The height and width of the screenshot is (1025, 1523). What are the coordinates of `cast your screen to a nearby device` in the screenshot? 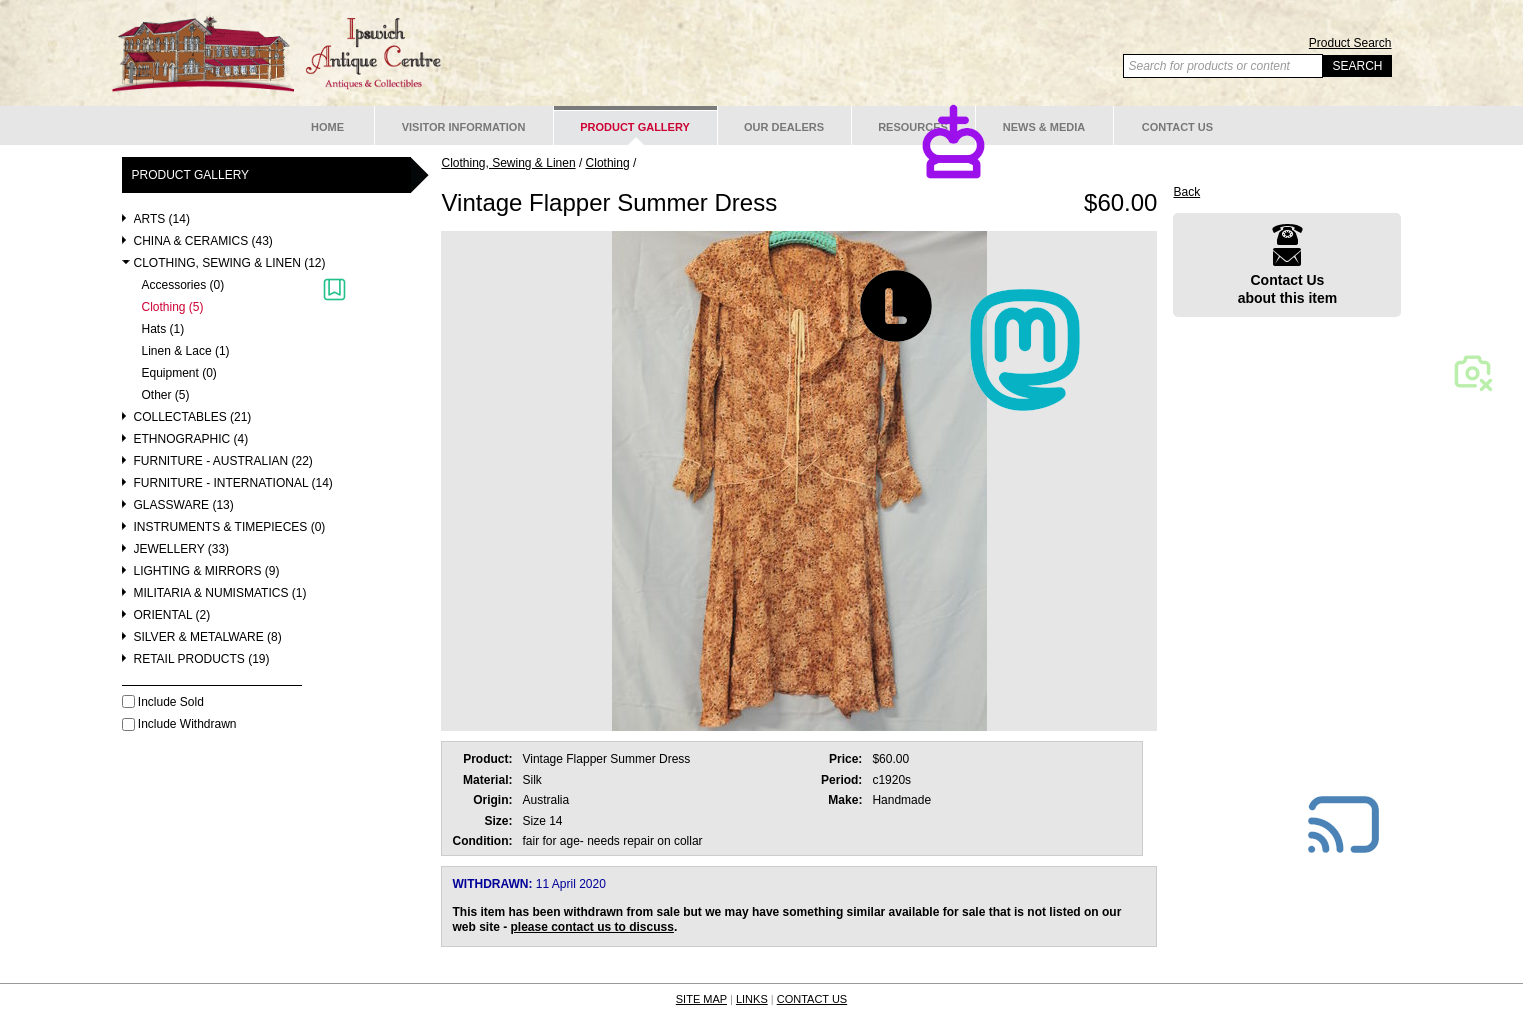 It's located at (1343, 824).